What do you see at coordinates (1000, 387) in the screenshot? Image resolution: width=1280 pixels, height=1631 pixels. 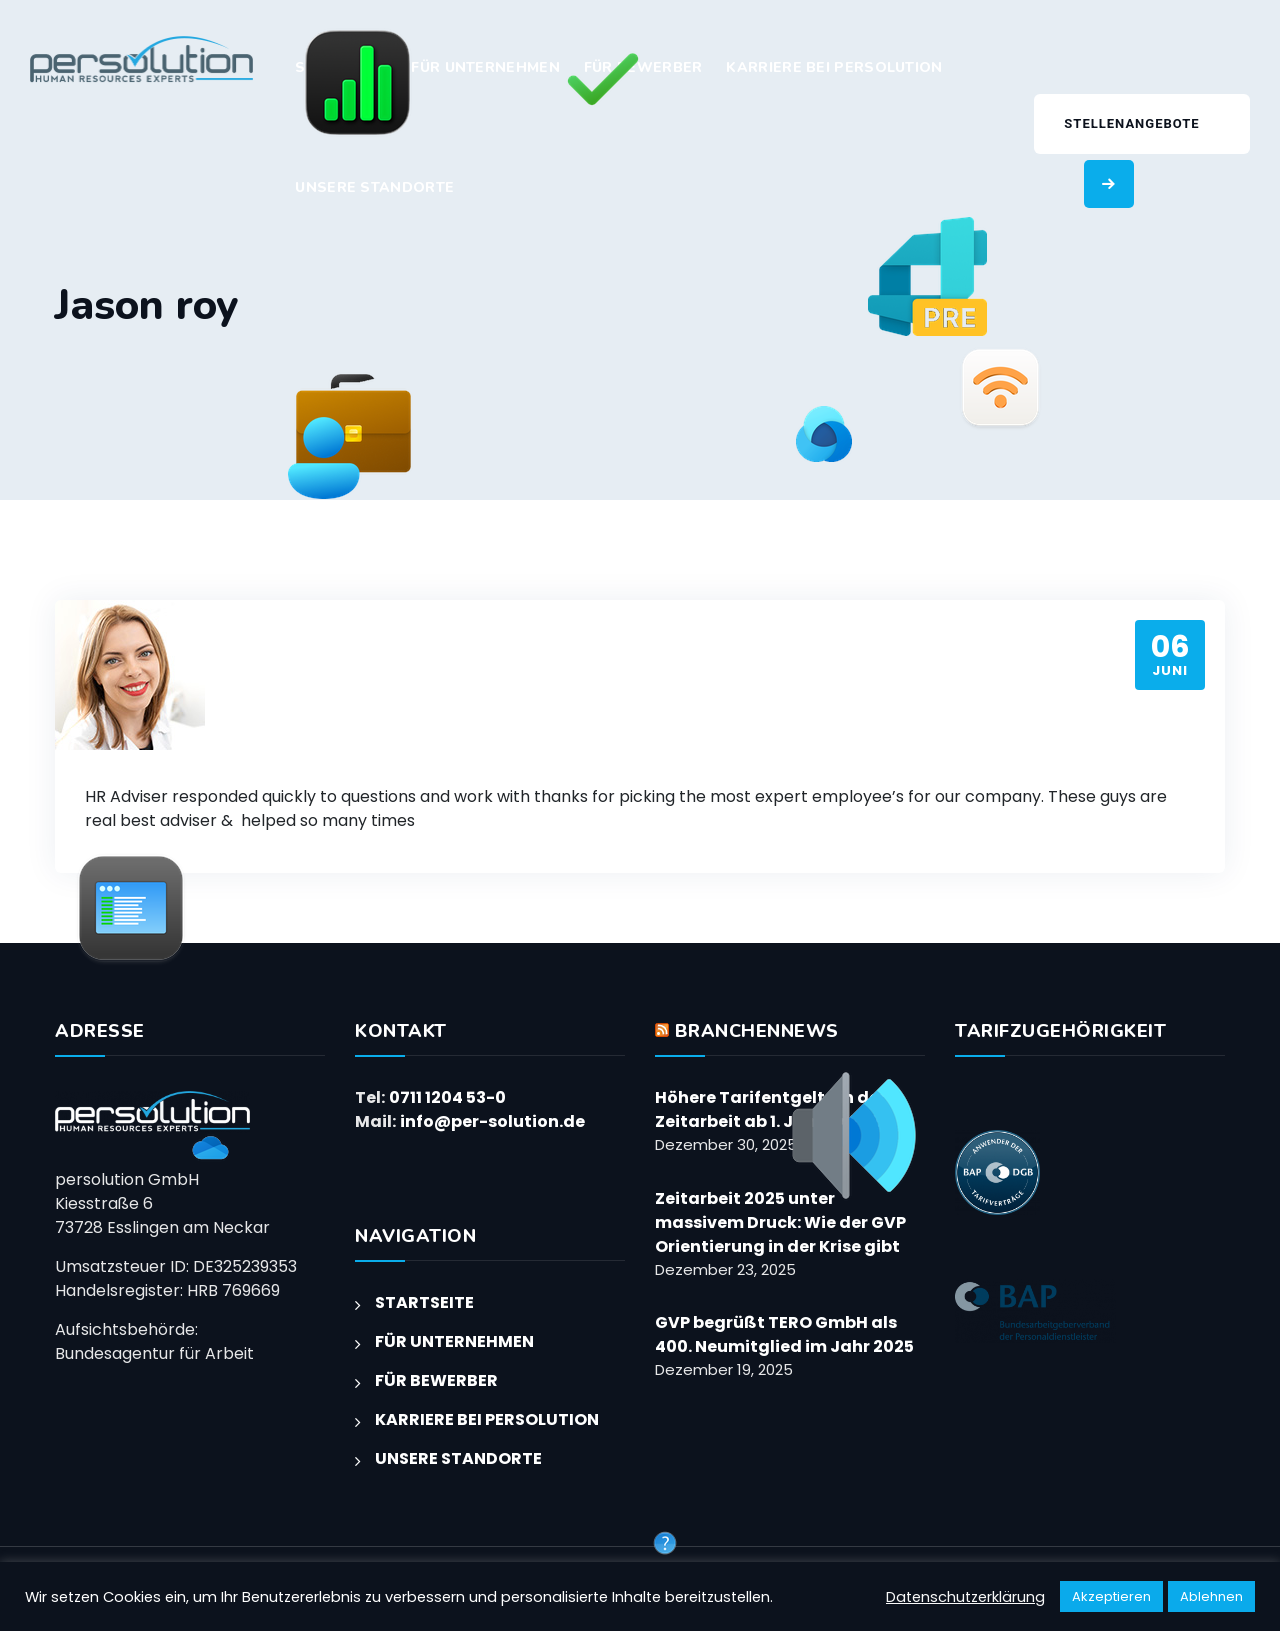 I see `connect to a captive portal or public wifi network` at bounding box center [1000, 387].